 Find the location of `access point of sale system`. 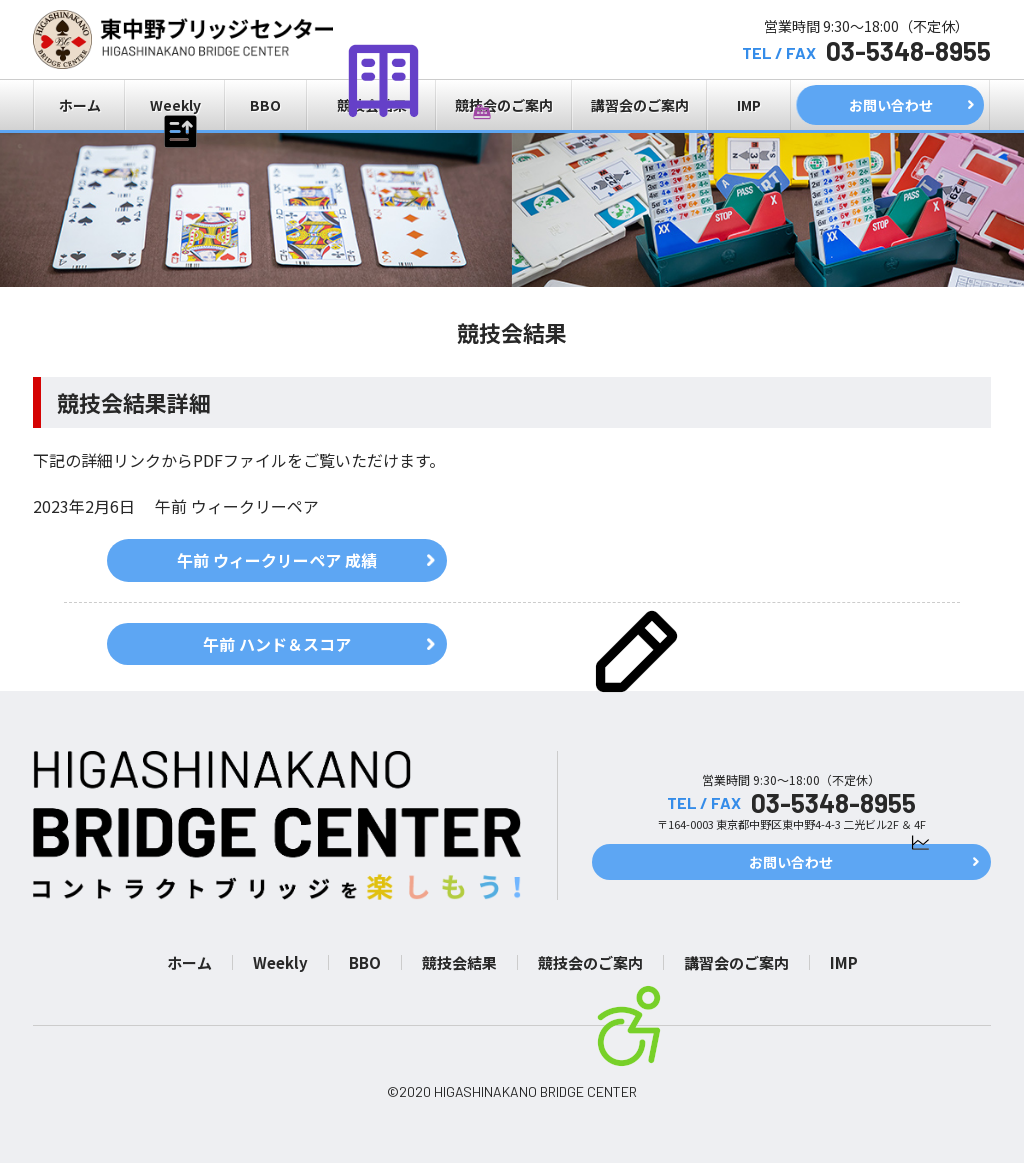

access point of sale system is located at coordinates (482, 113).